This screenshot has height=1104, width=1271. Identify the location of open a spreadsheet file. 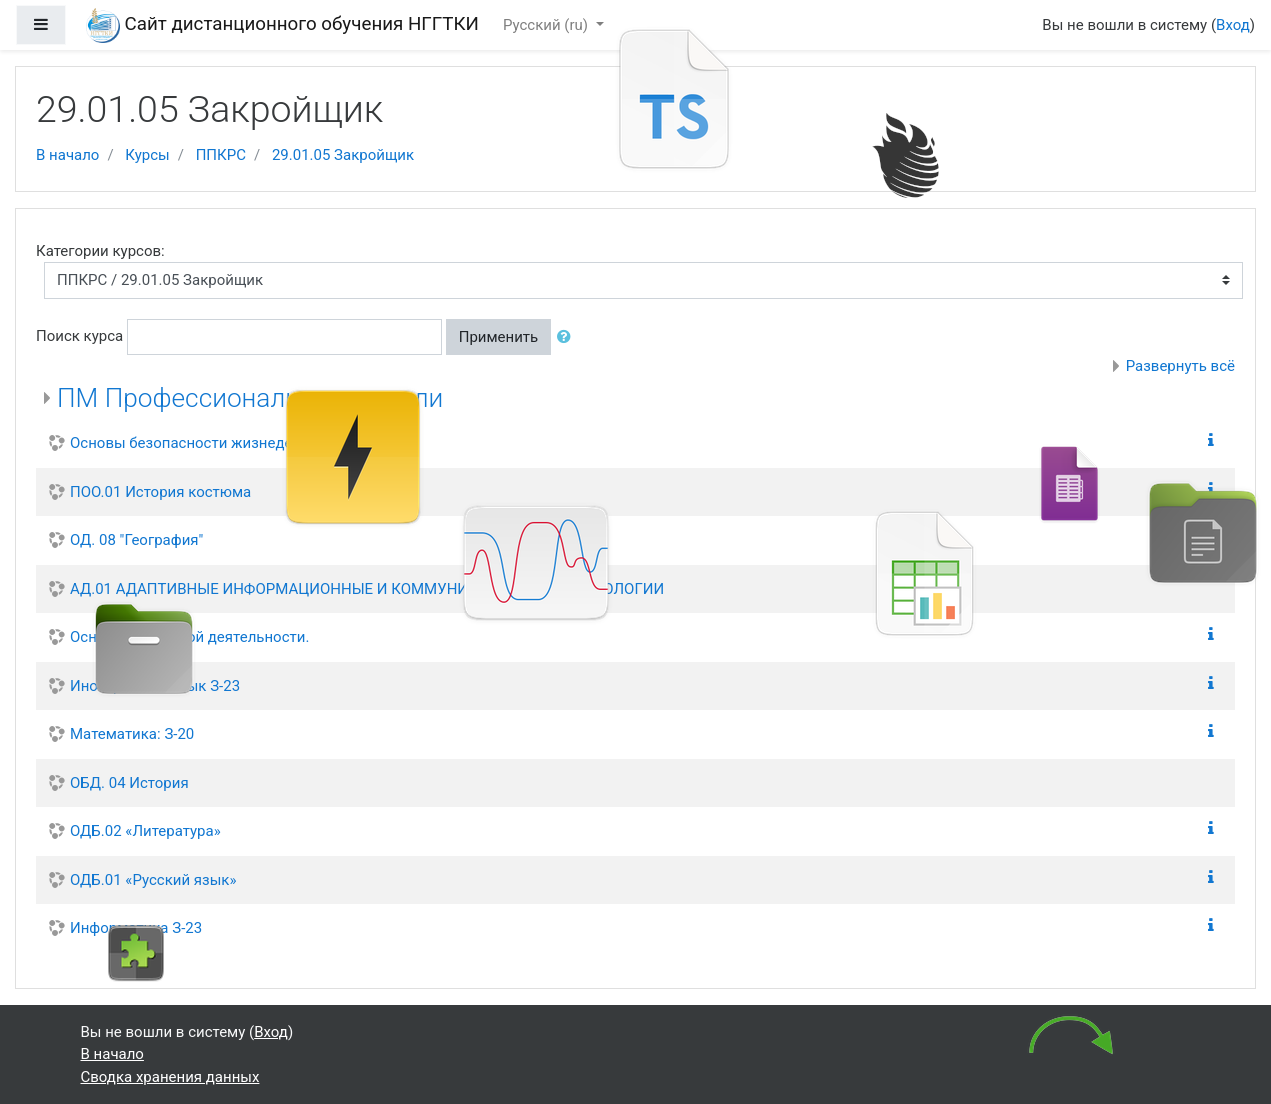
(924, 573).